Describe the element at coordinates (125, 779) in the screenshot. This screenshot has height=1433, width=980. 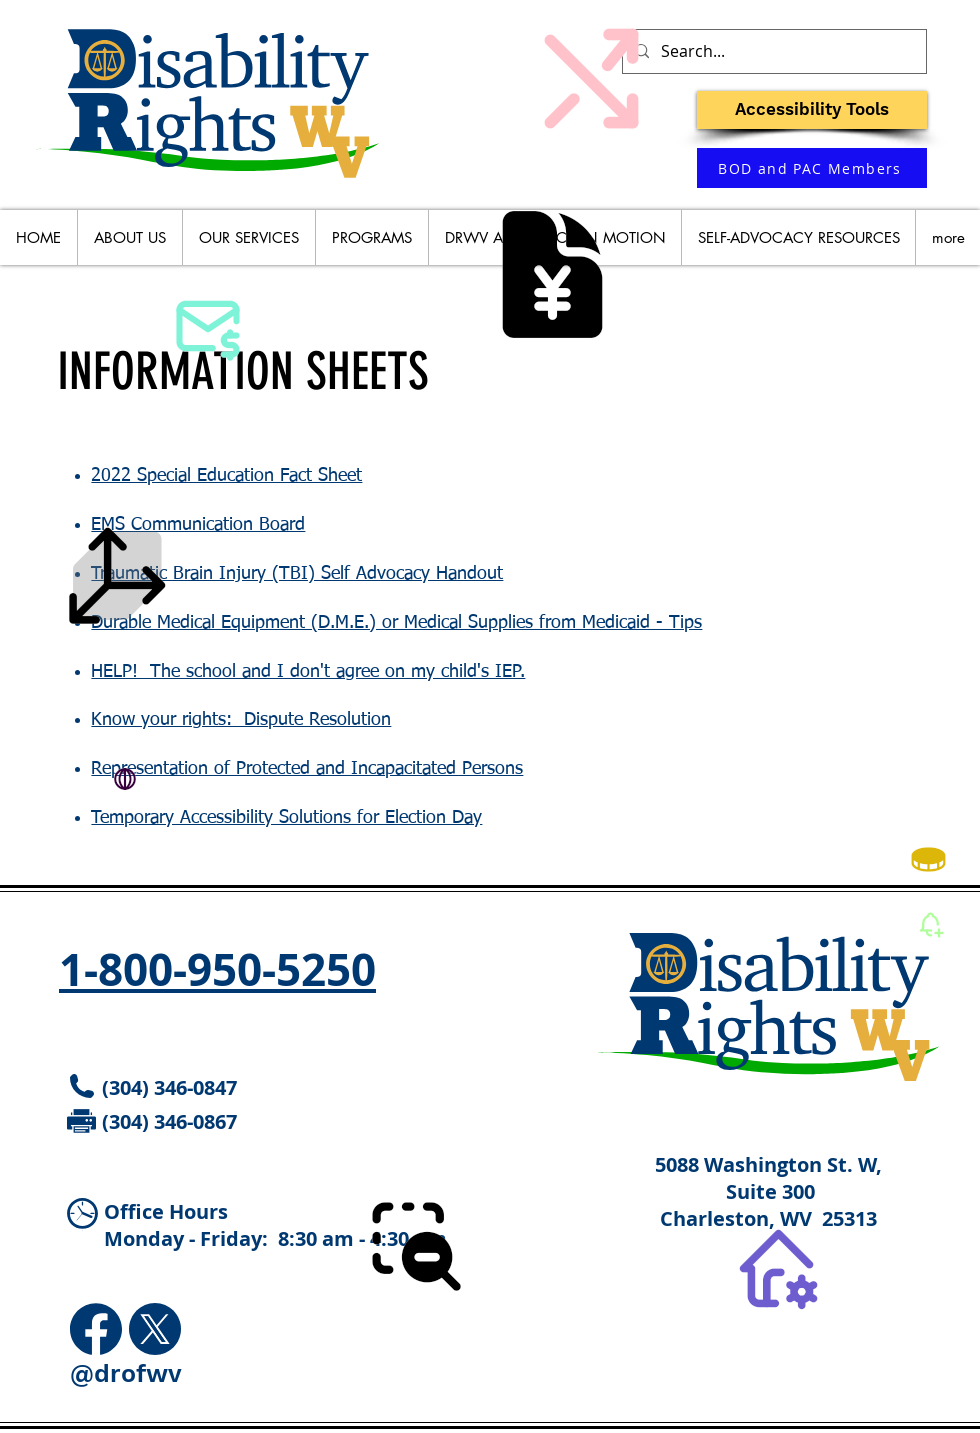
I see `view longitude or meridian lines on a map` at that location.